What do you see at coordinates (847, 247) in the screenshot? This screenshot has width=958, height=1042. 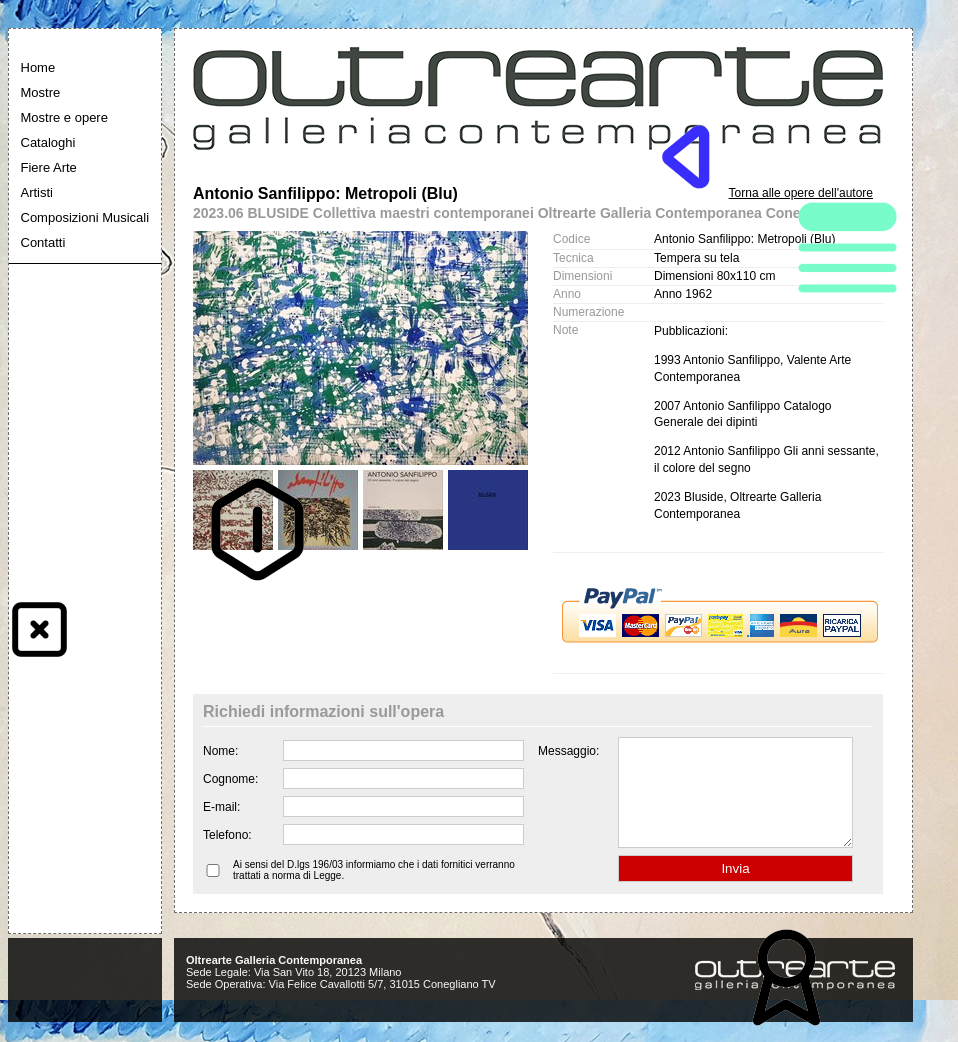 I see `view queue or playlist` at bounding box center [847, 247].